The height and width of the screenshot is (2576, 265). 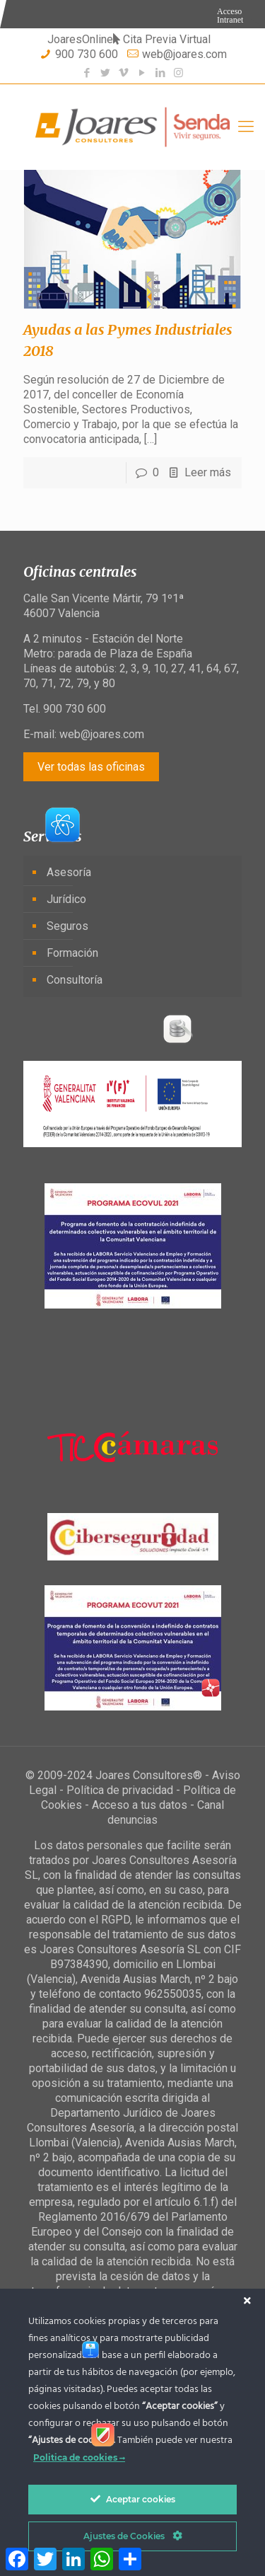 I want to click on open firewall configuration settings, so click(x=102, y=2434).